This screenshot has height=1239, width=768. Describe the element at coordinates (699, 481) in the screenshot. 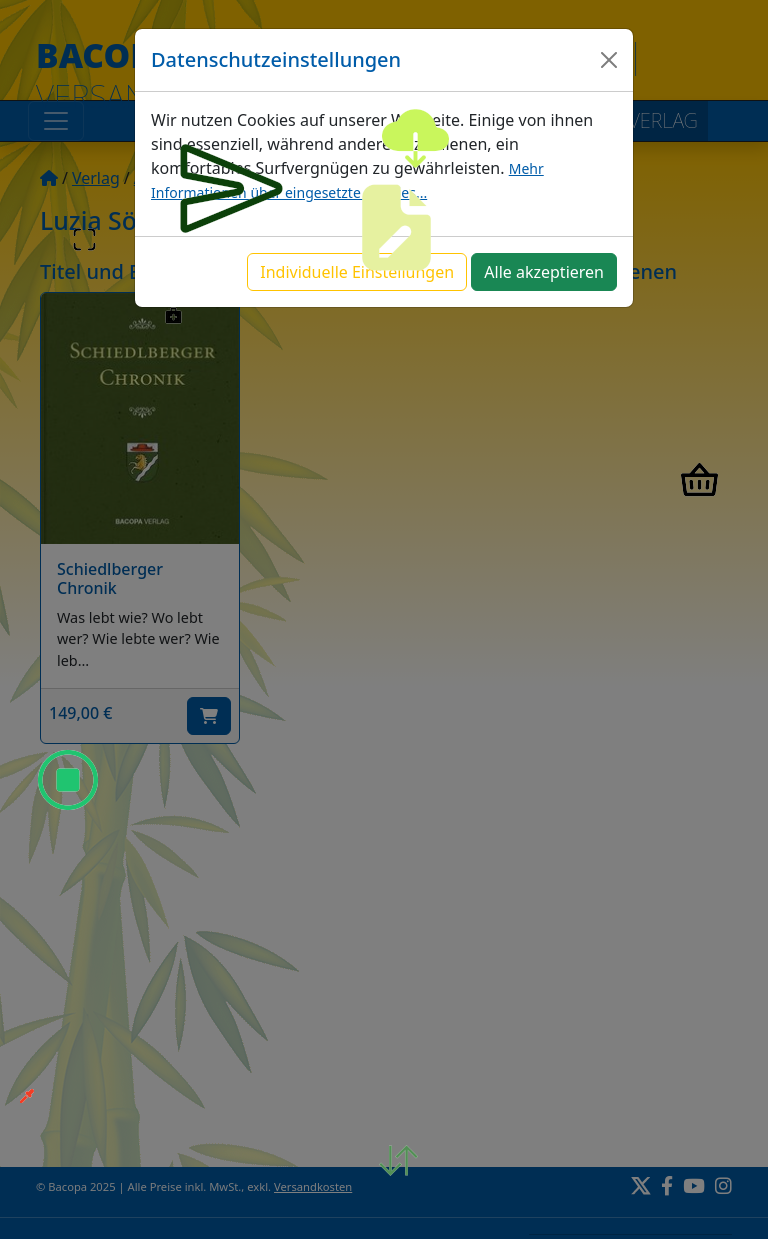

I see `view your shopping basket` at that location.